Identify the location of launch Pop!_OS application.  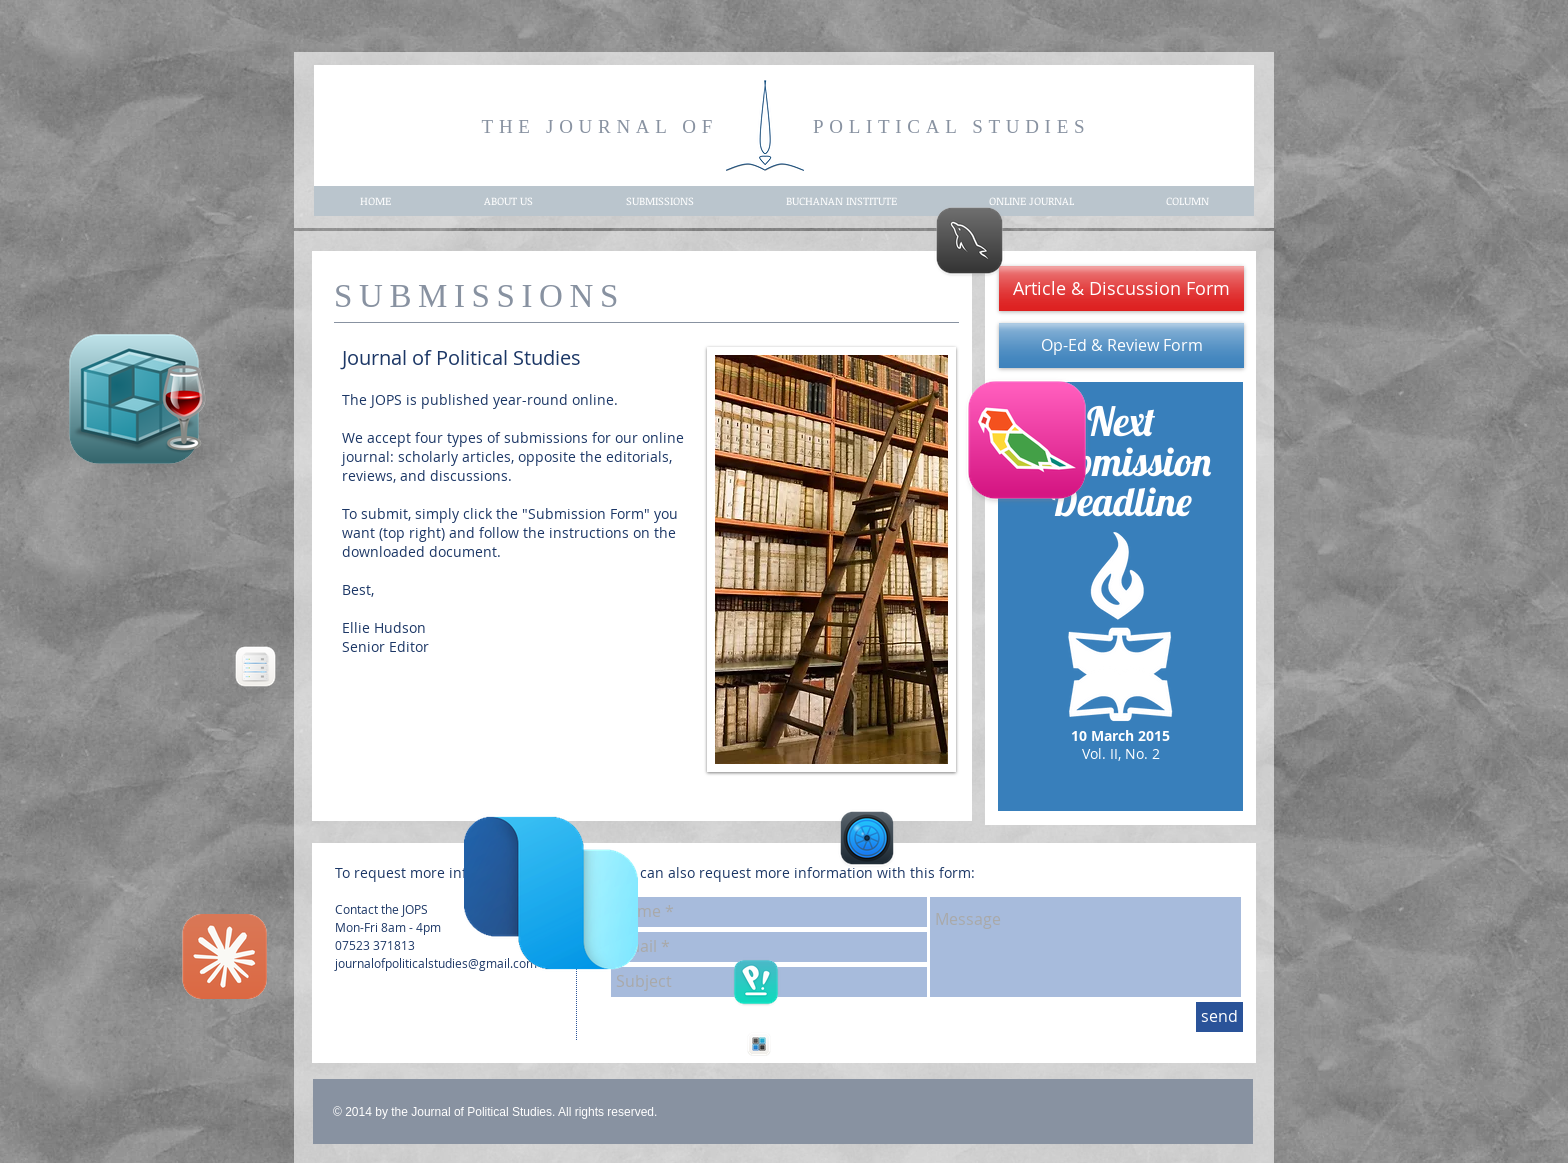
(756, 982).